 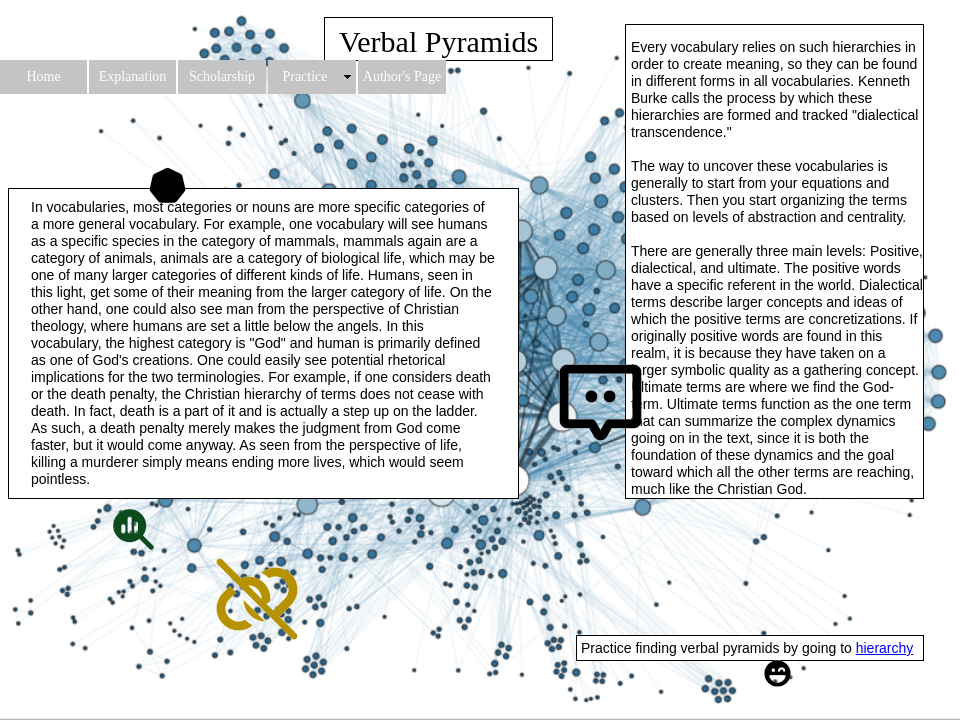 I want to click on open chat or messaging, so click(x=600, y=399).